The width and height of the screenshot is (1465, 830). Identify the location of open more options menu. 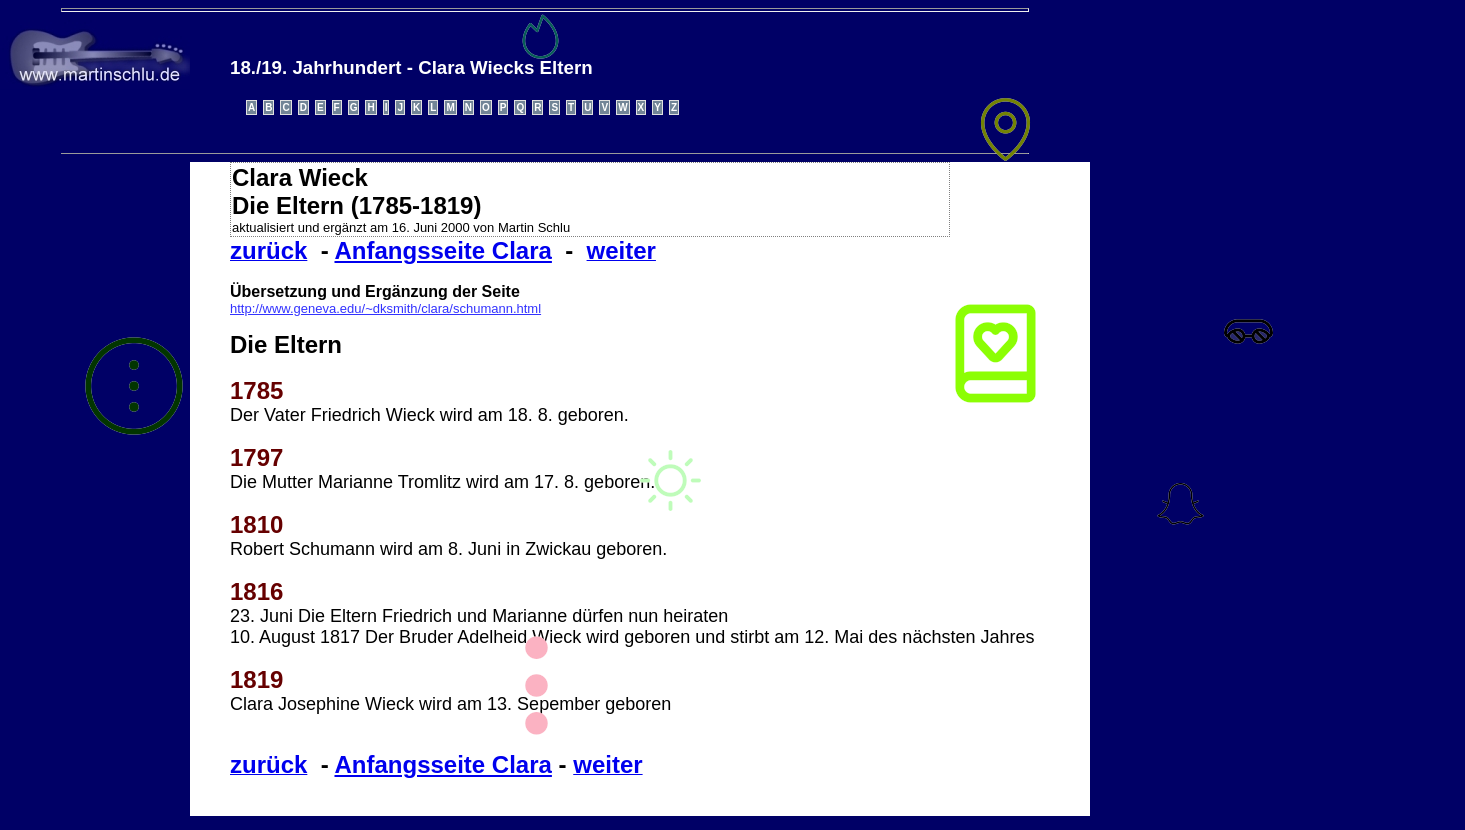
(134, 386).